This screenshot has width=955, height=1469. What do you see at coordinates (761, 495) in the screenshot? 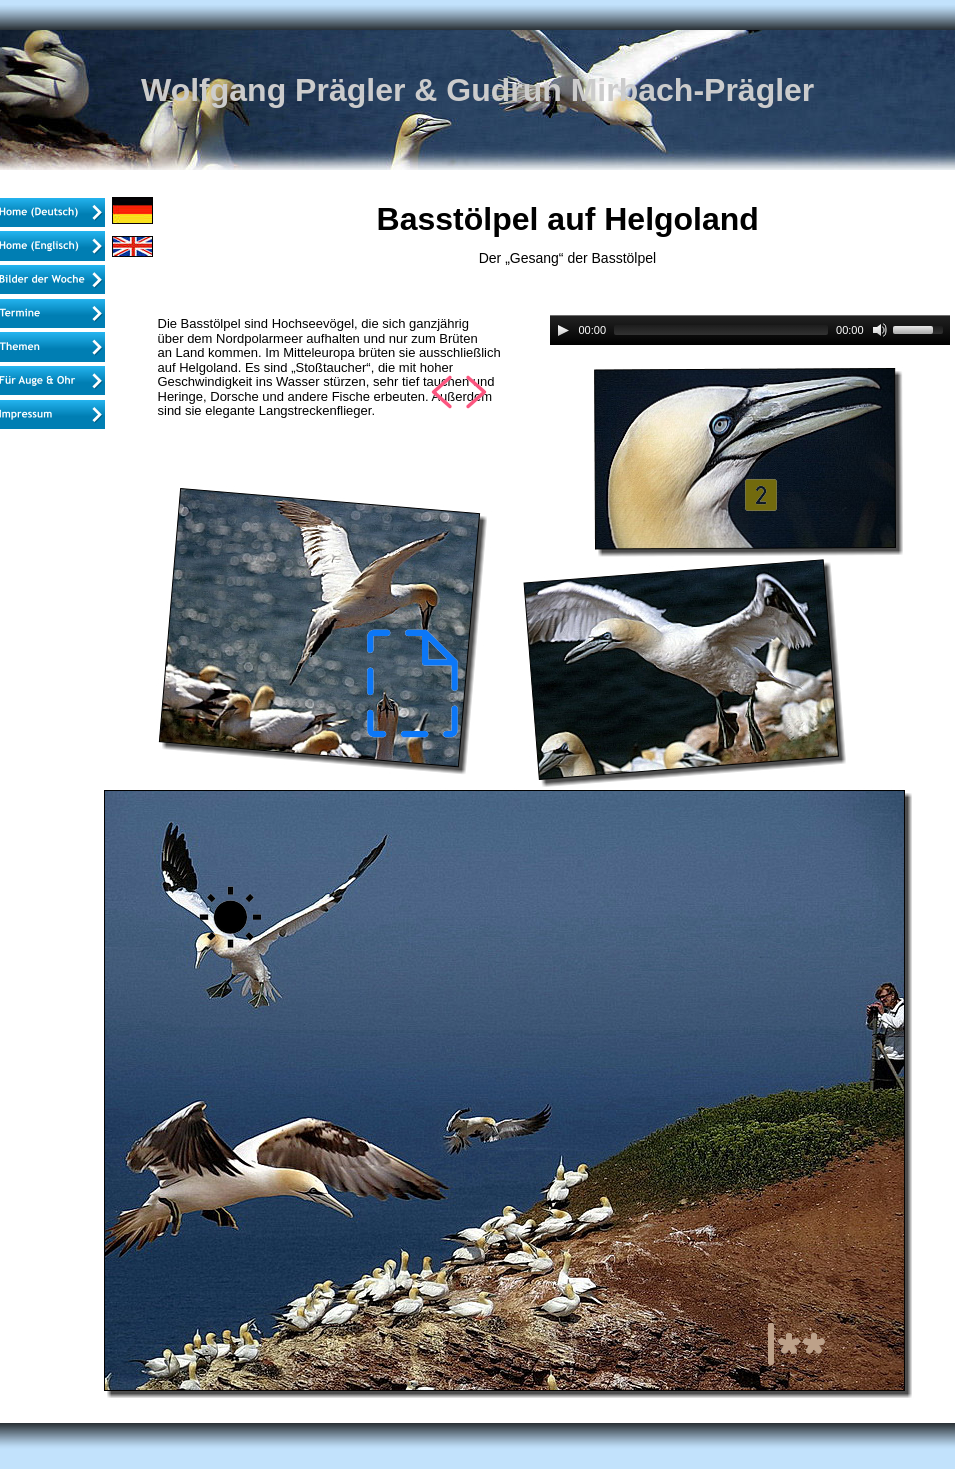
I see `indicates step two in a multi-step process` at bounding box center [761, 495].